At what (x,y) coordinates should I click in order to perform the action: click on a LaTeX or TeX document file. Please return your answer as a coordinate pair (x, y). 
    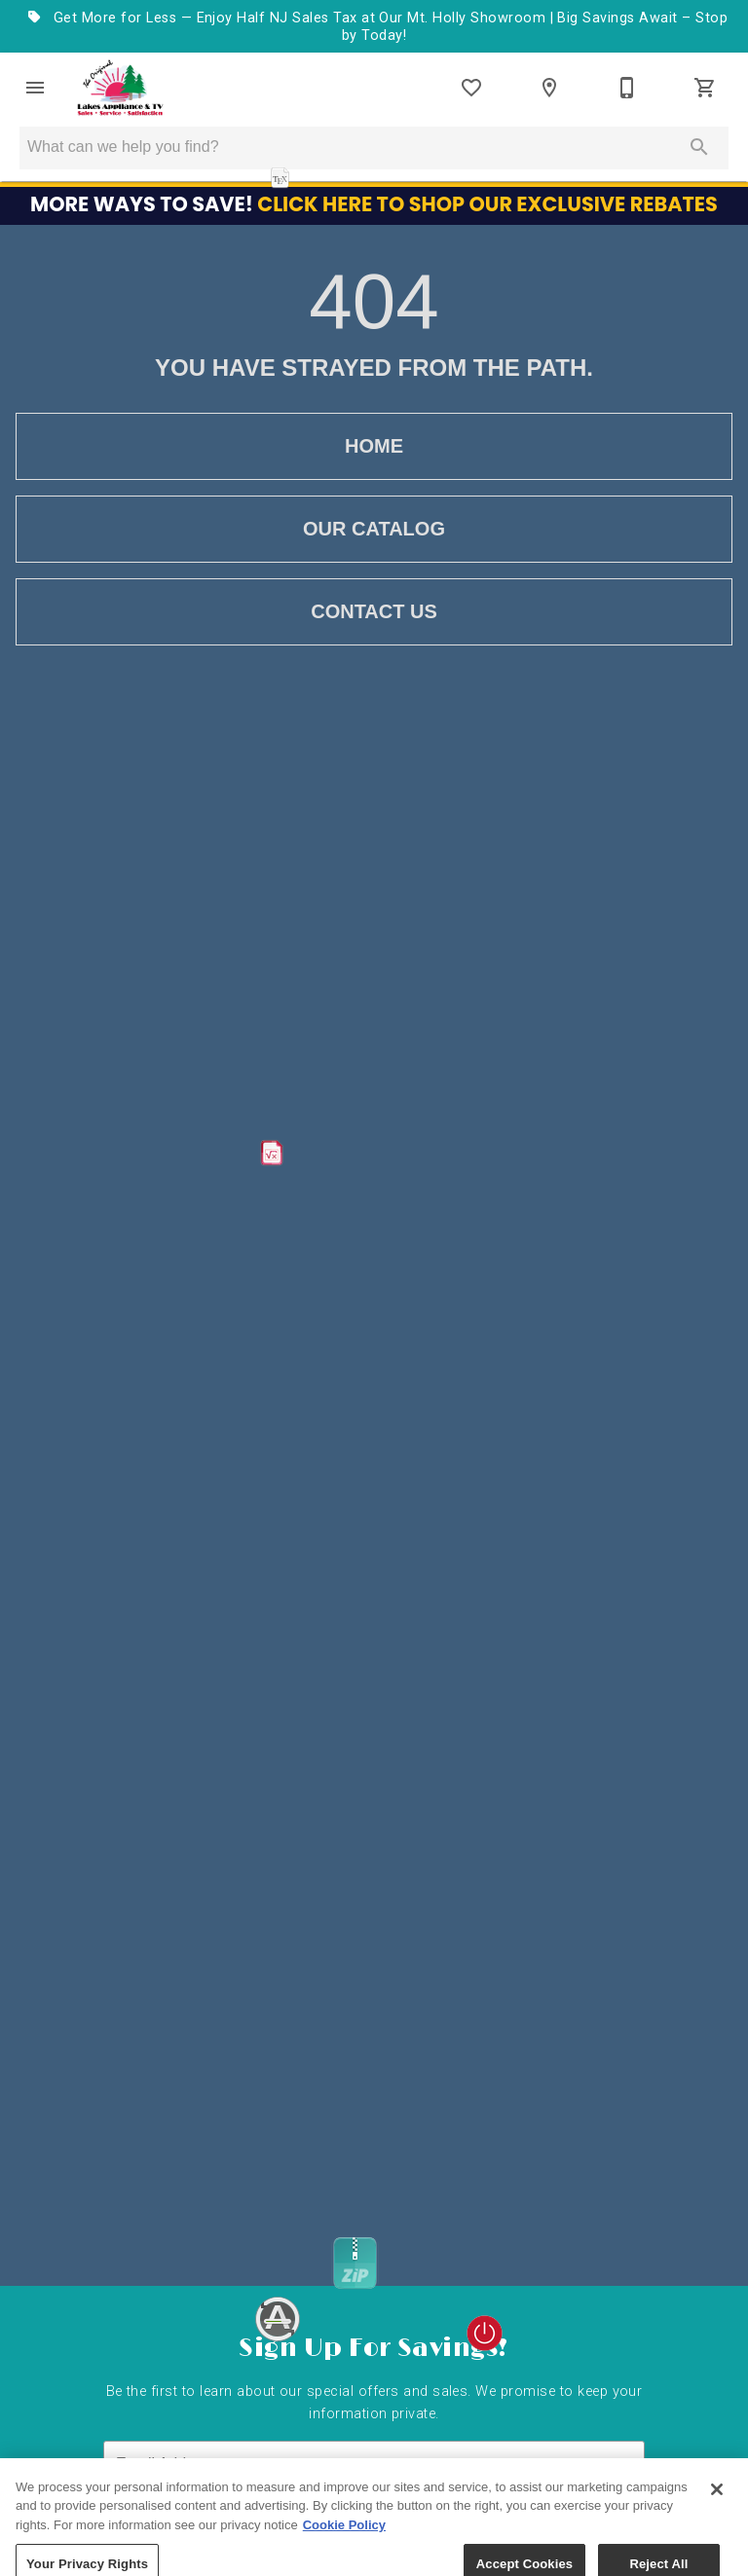
    Looking at the image, I should click on (280, 177).